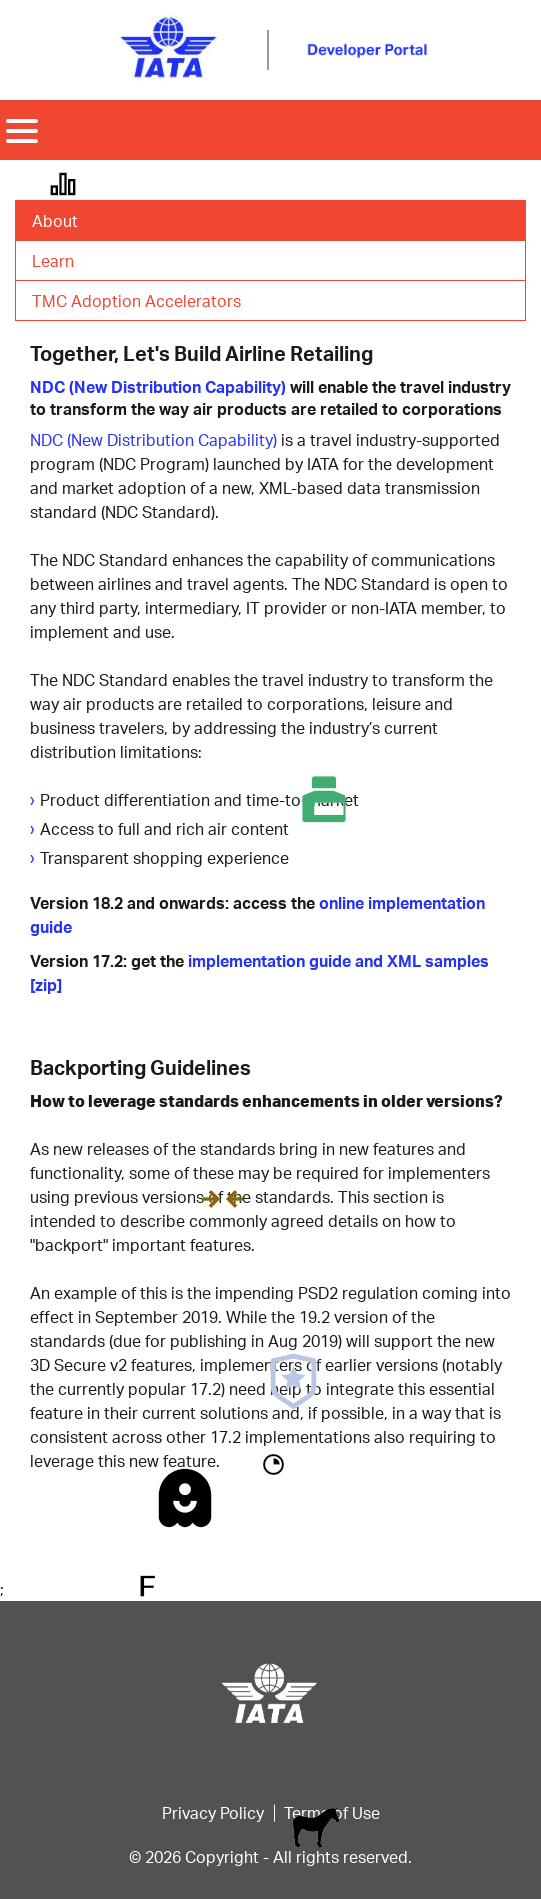 The height and width of the screenshot is (1899, 541). What do you see at coordinates (324, 798) in the screenshot?
I see `access drawing or illustration tools` at bounding box center [324, 798].